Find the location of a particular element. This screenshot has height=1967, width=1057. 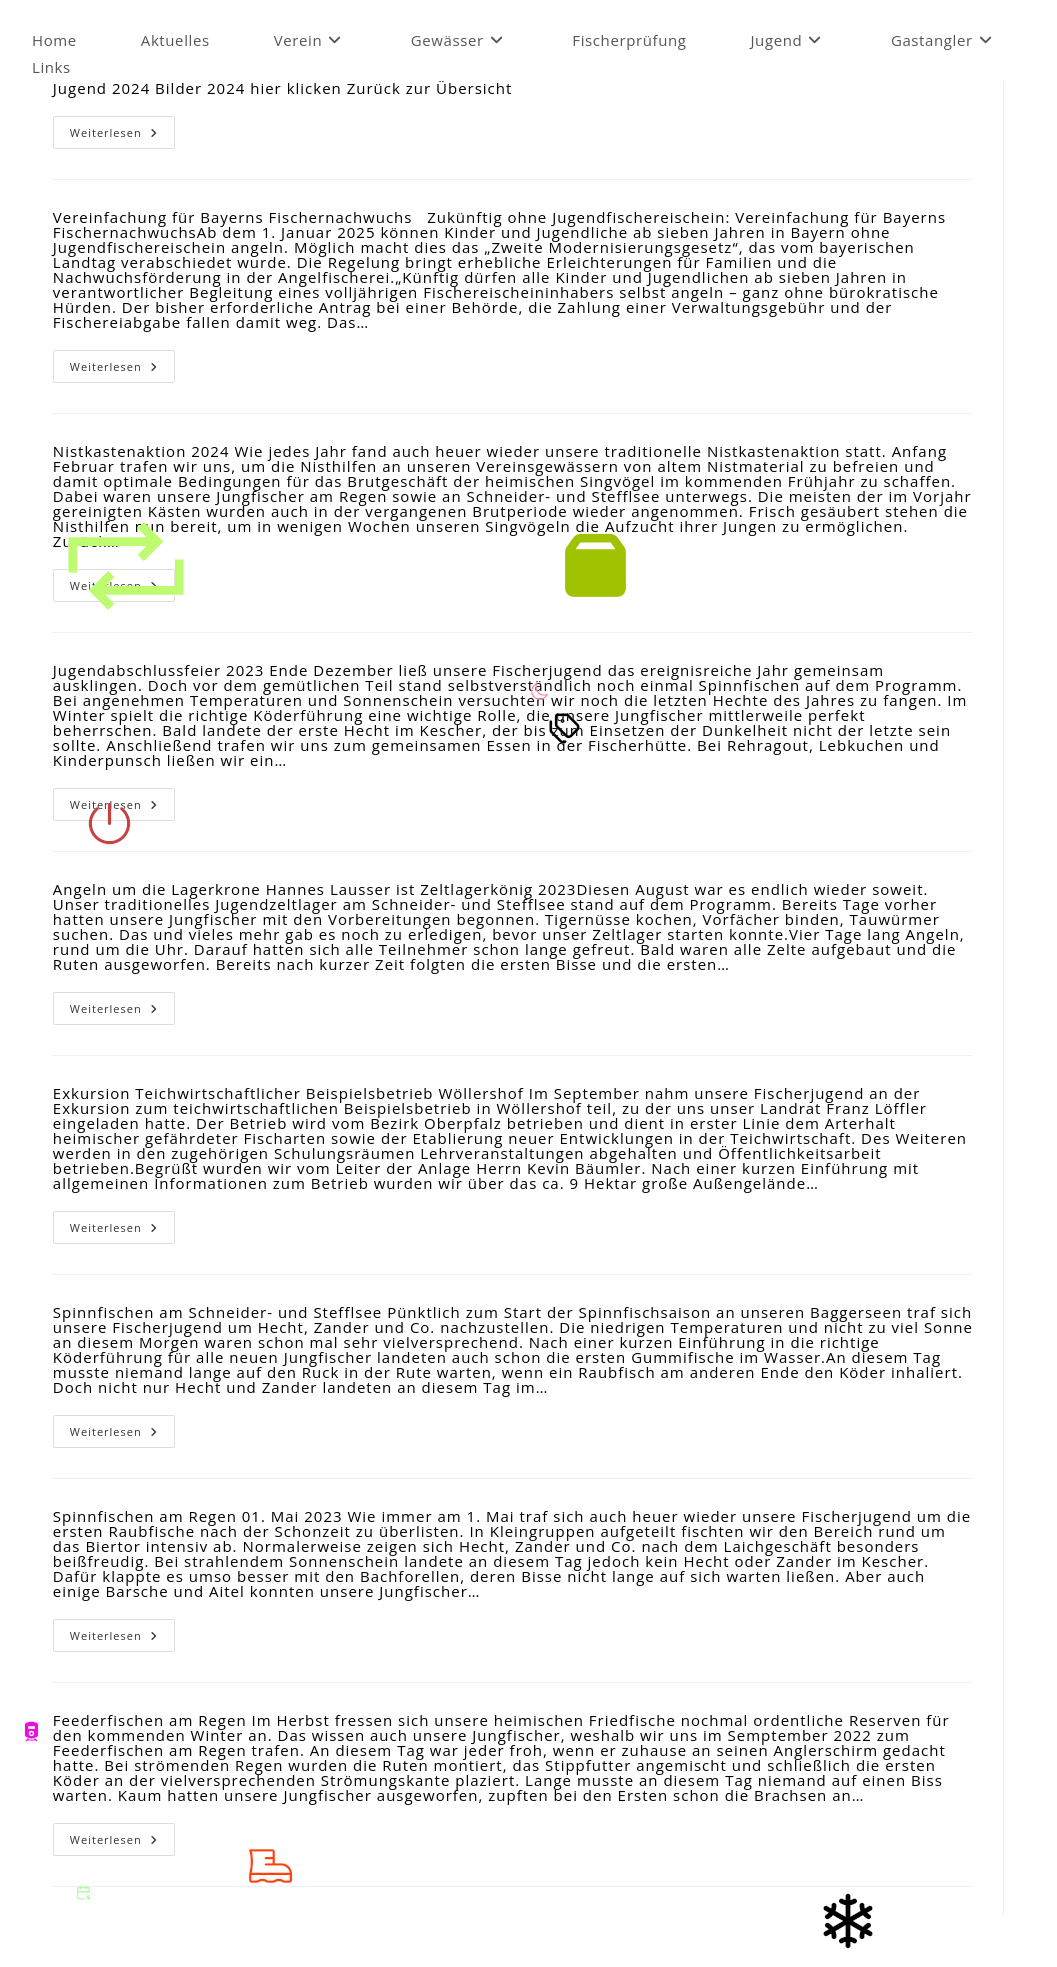

enable dark mode is located at coordinates (539, 691).